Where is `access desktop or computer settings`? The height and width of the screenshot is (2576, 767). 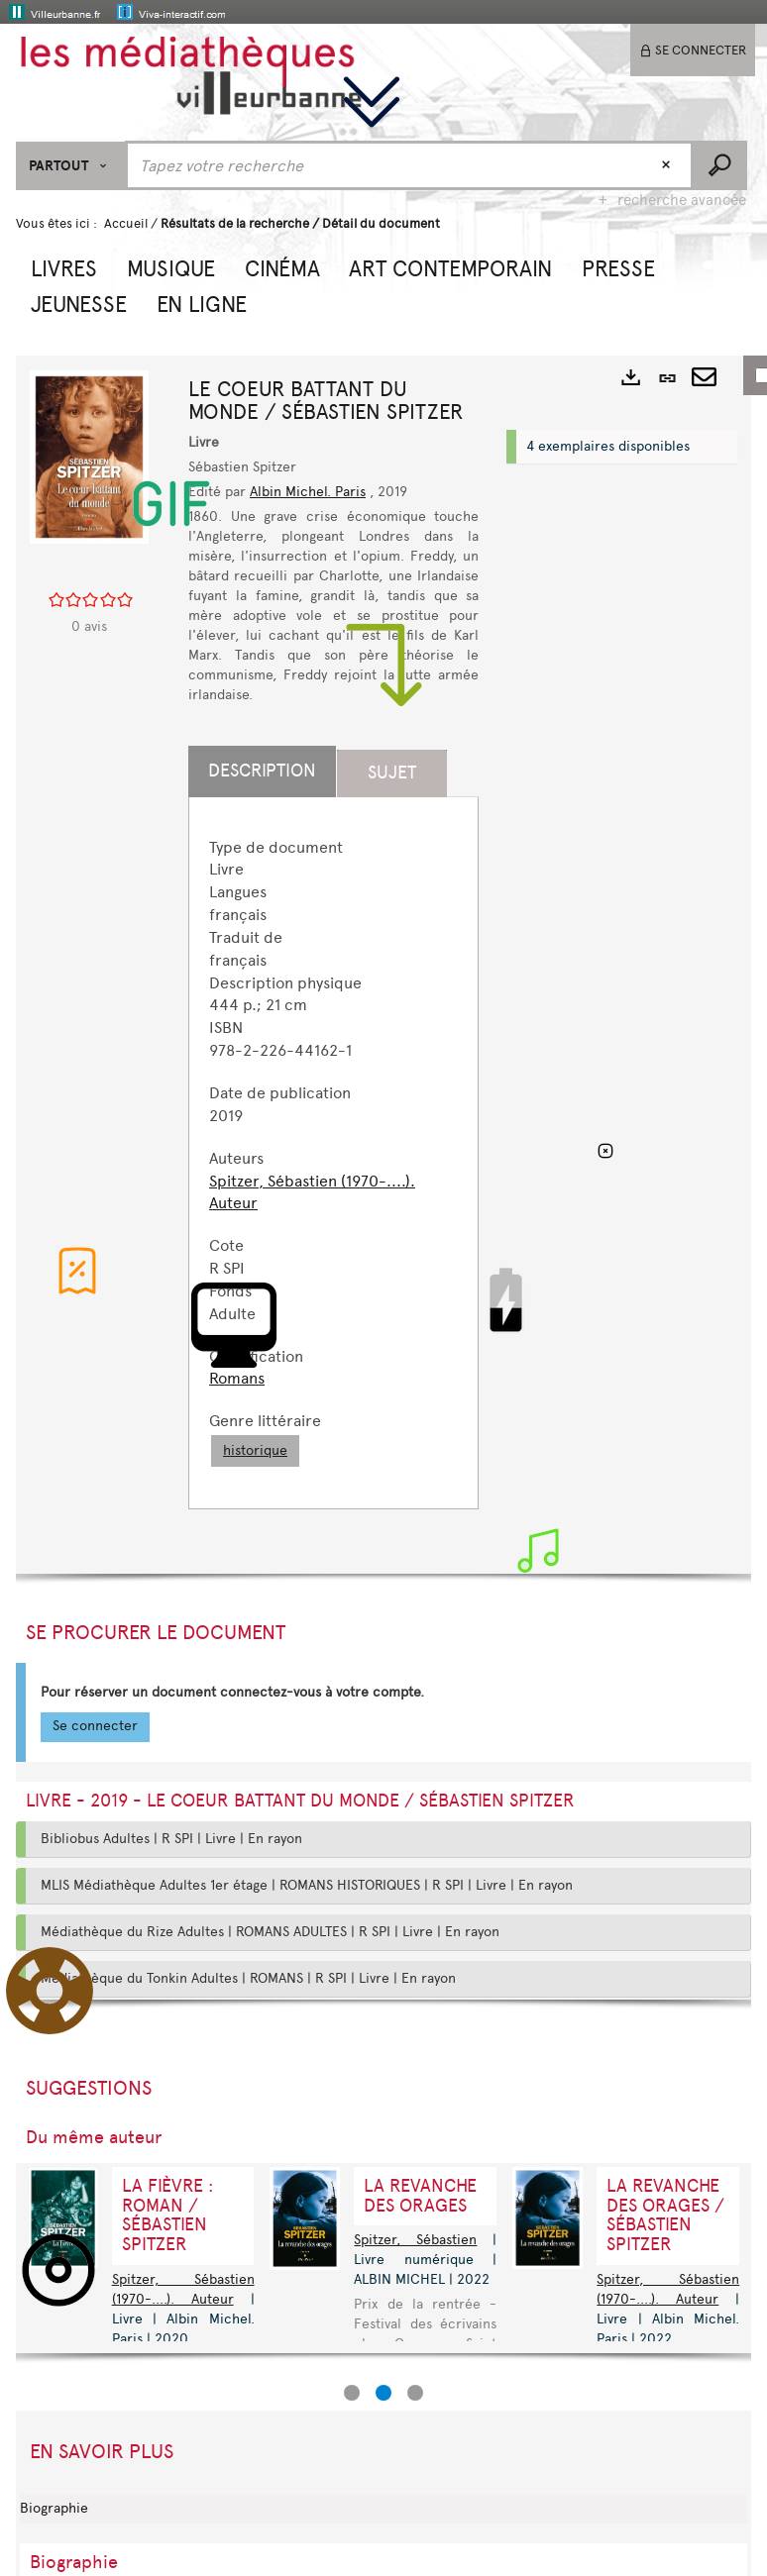
access desktop or computer settings is located at coordinates (234, 1325).